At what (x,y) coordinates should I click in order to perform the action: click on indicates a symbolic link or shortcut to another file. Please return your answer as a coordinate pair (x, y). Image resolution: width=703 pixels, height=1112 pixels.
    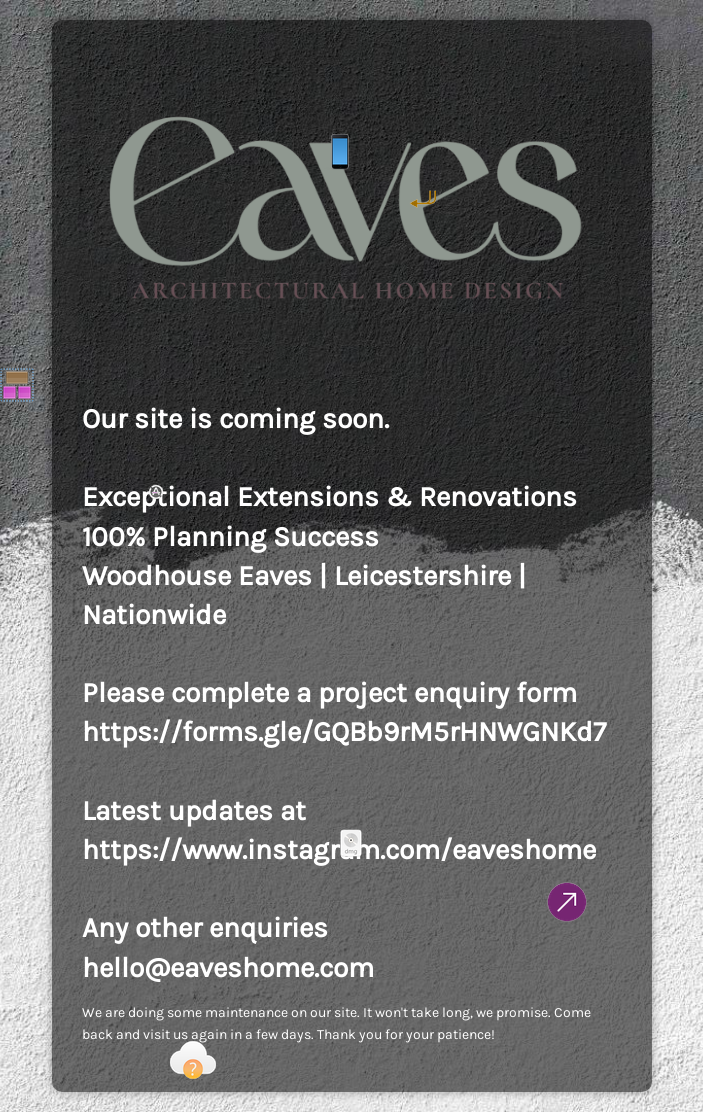
    Looking at the image, I should click on (567, 902).